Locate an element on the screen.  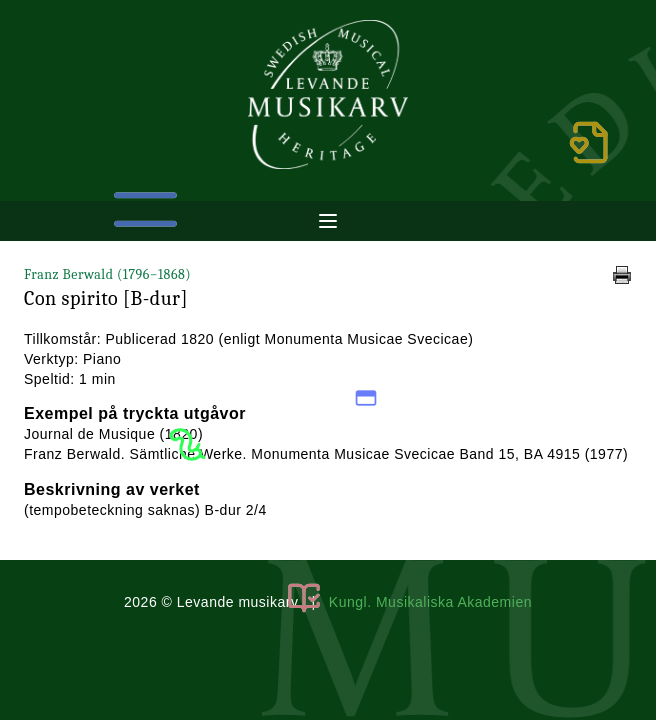
maximize window to full screen is located at coordinates (366, 398).